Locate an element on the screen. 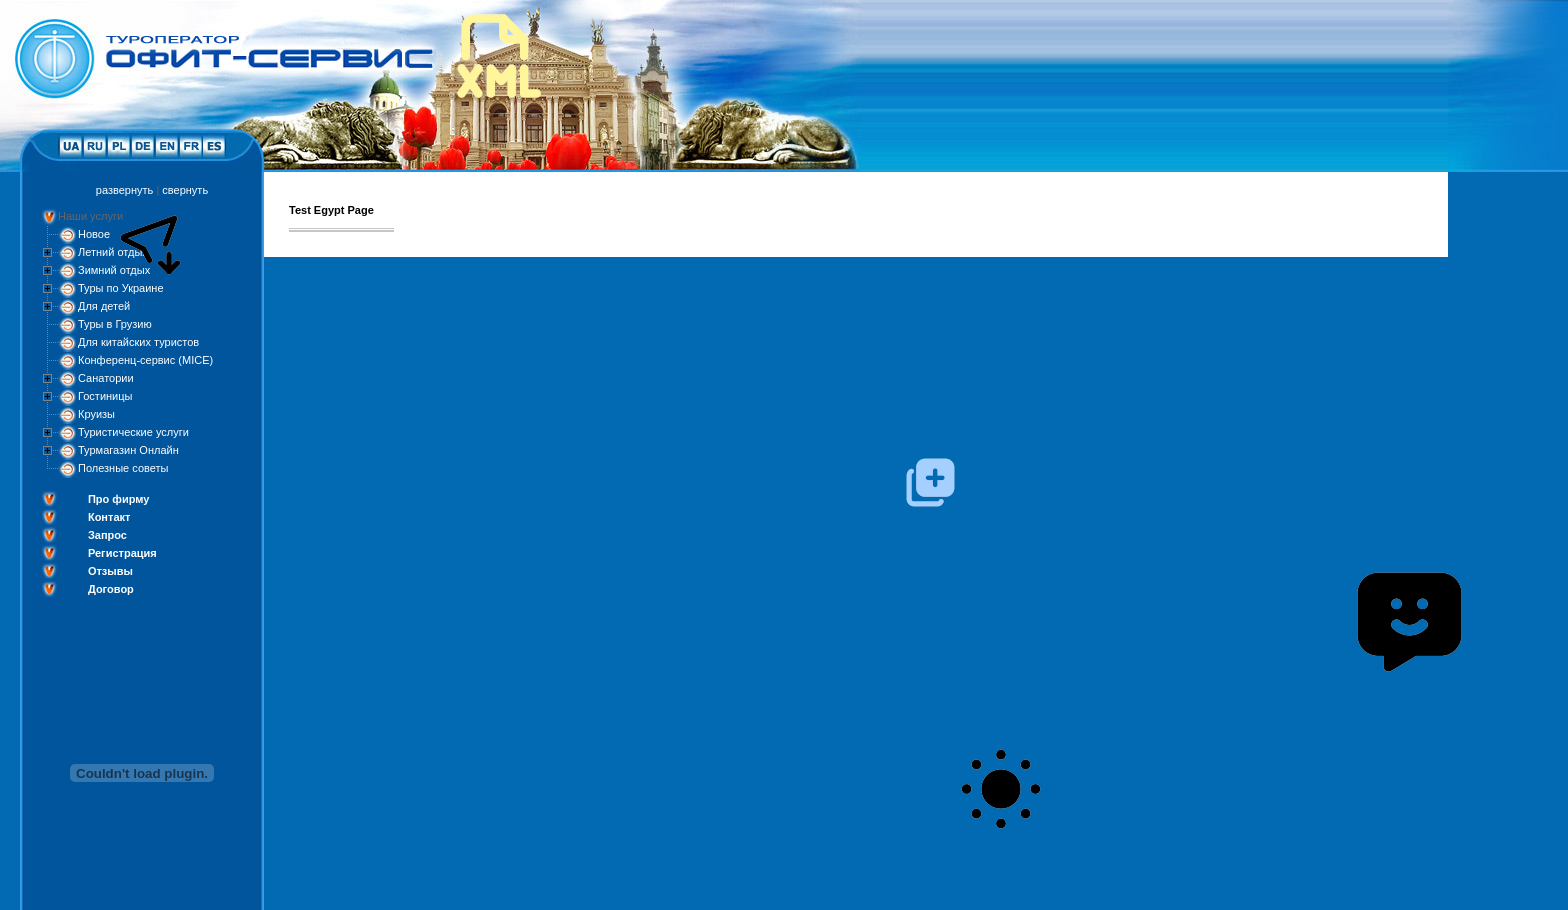 This screenshot has height=910, width=1568. add a new item to your library is located at coordinates (930, 482).